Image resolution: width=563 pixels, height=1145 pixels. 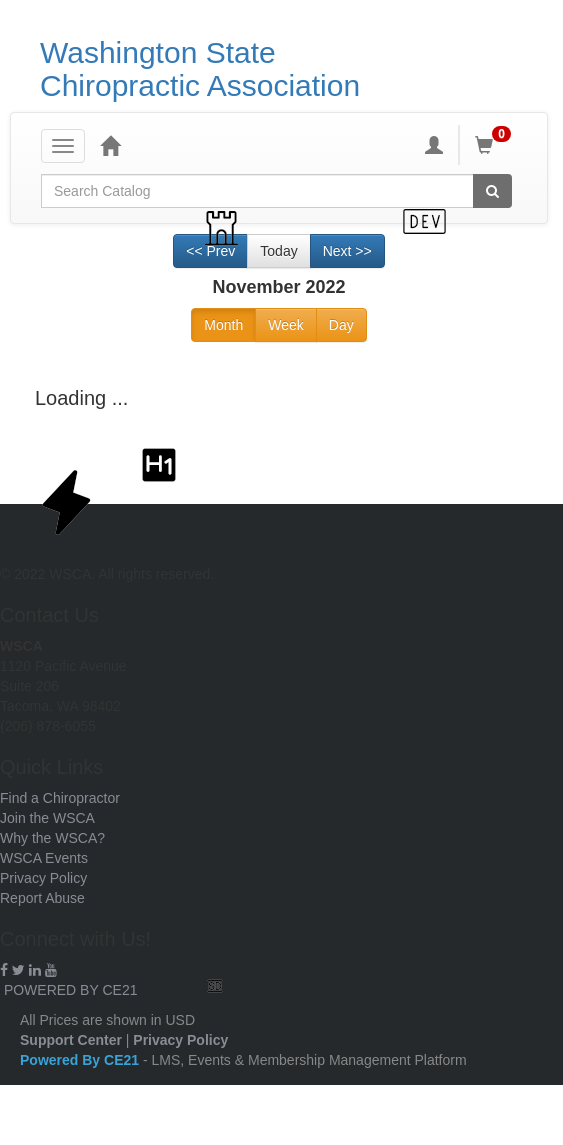 What do you see at coordinates (424, 221) in the screenshot?
I see `visit dev.to community profile` at bounding box center [424, 221].